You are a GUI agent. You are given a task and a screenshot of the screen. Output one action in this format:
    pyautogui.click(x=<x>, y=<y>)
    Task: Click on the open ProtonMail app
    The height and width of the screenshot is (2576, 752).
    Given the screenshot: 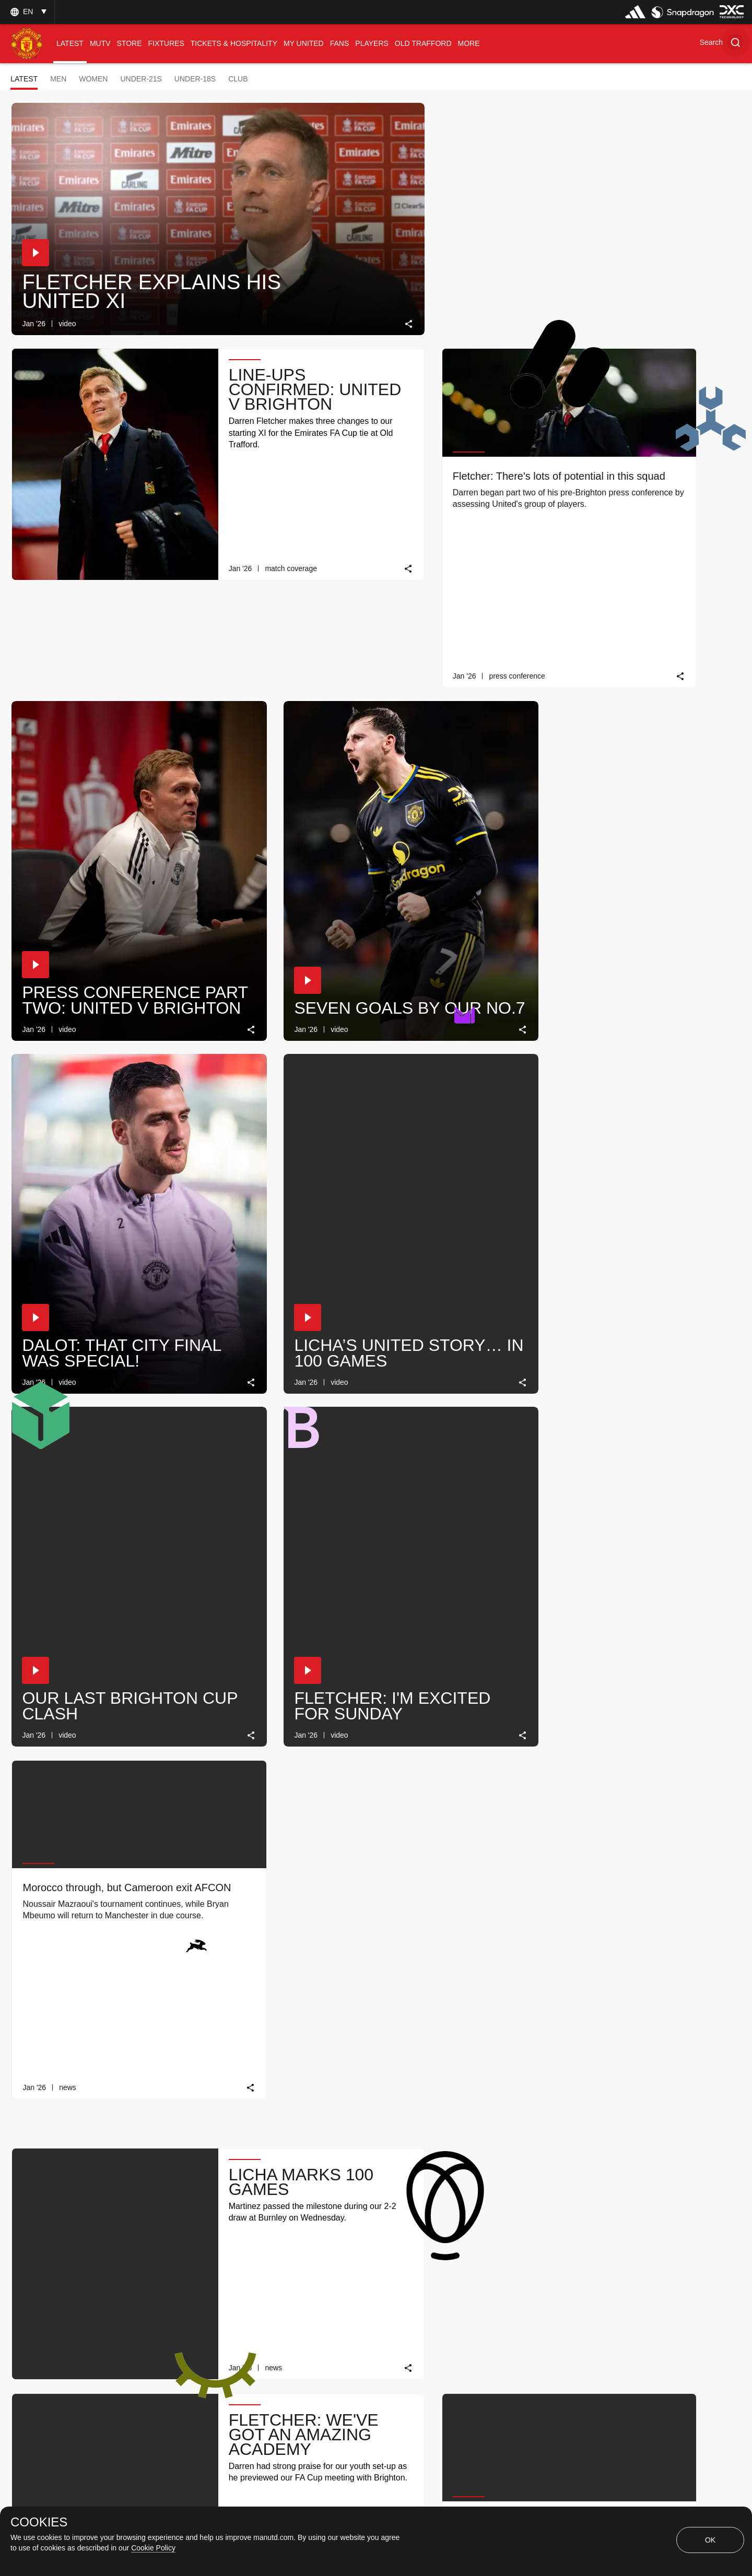 What is the action you would take?
    pyautogui.click(x=464, y=1015)
    